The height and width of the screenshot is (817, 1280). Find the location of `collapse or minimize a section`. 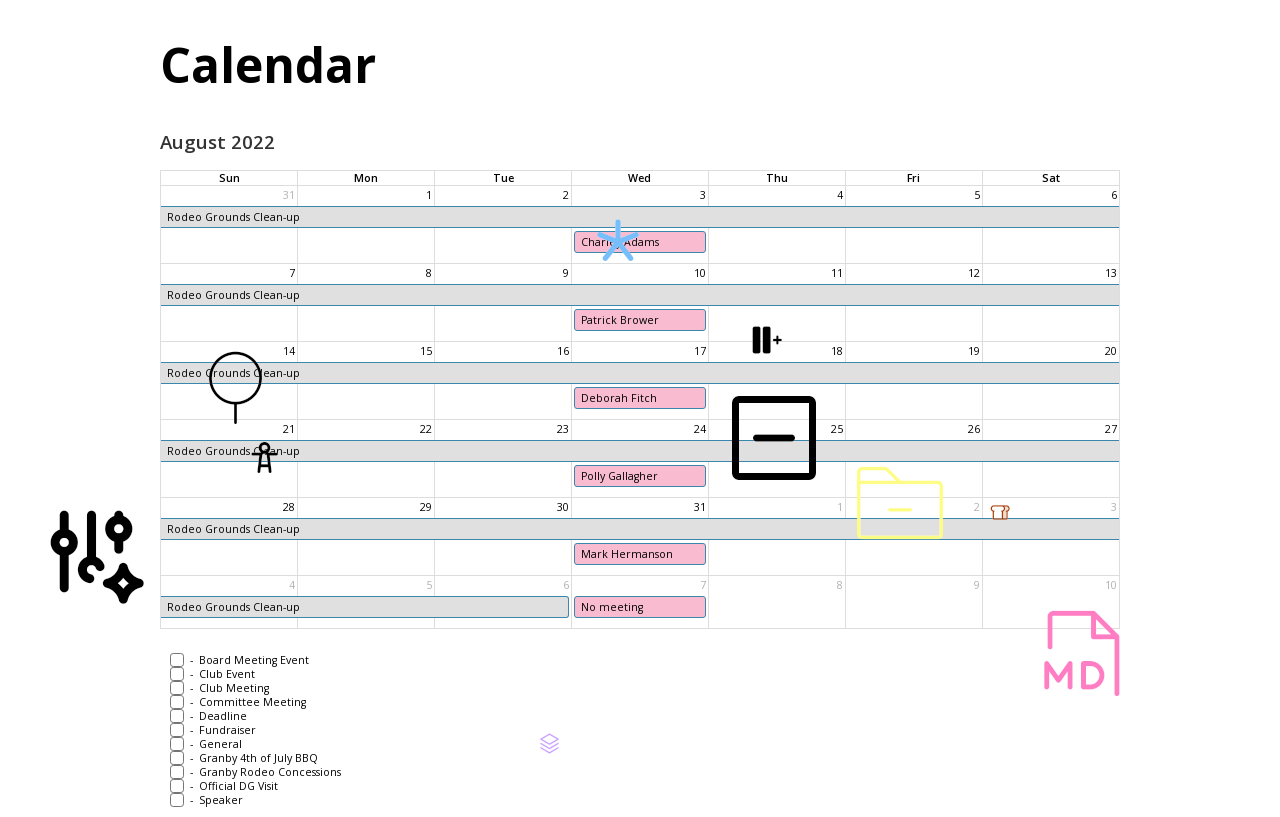

collapse or minimize a section is located at coordinates (774, 438).